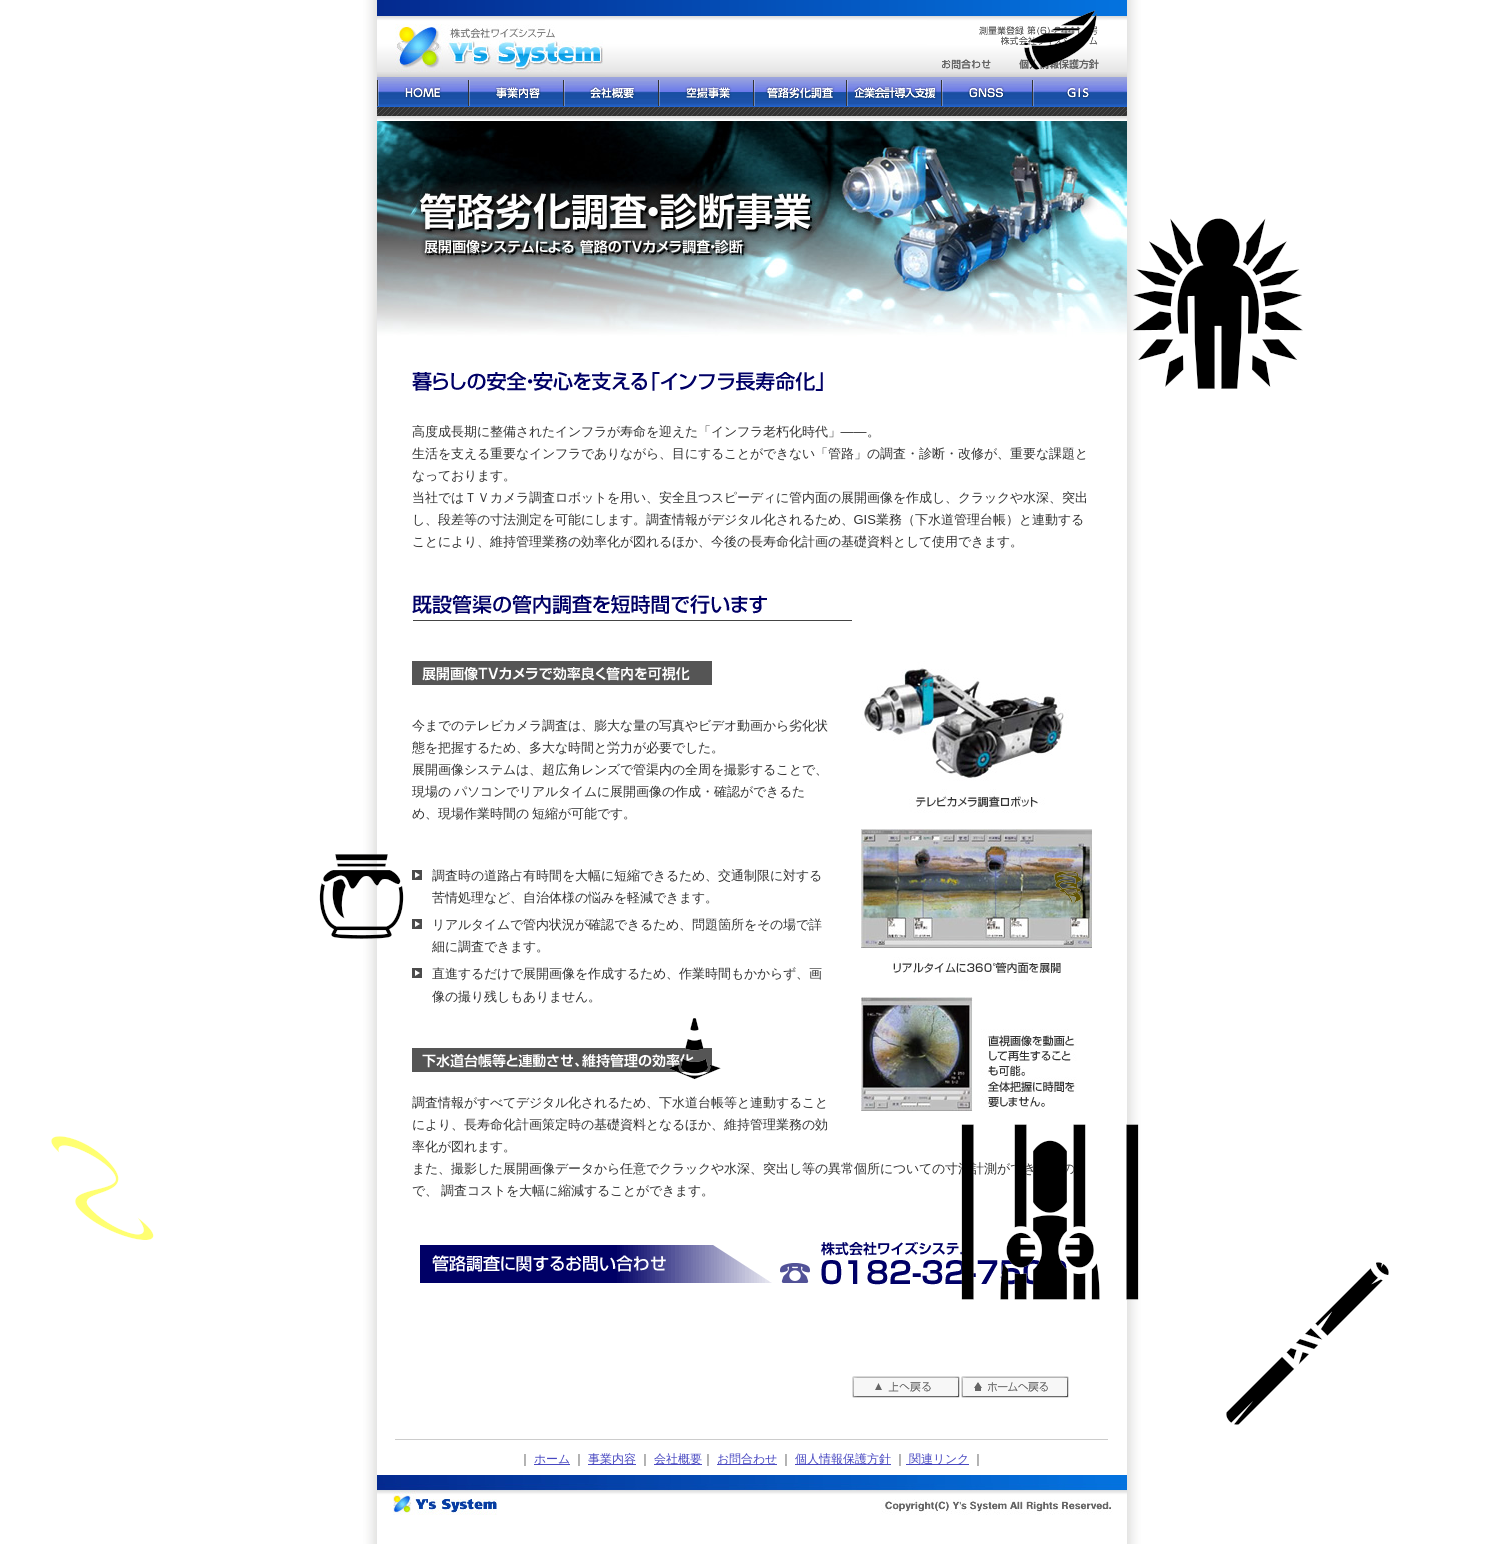  I want to click on view inventory or storage container, so click(361, 896).